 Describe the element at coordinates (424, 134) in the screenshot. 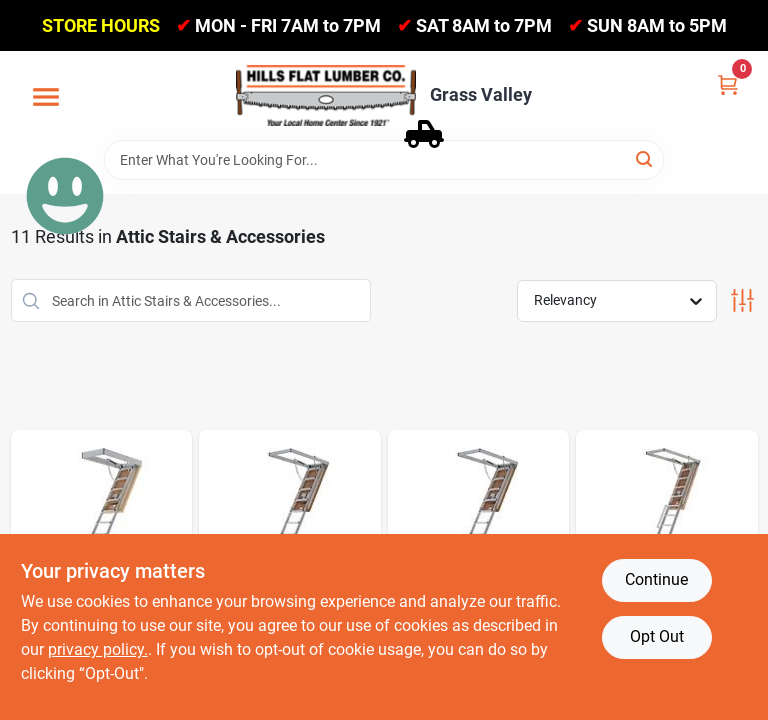

I see `select pickup truck as vehicle type` at that location.